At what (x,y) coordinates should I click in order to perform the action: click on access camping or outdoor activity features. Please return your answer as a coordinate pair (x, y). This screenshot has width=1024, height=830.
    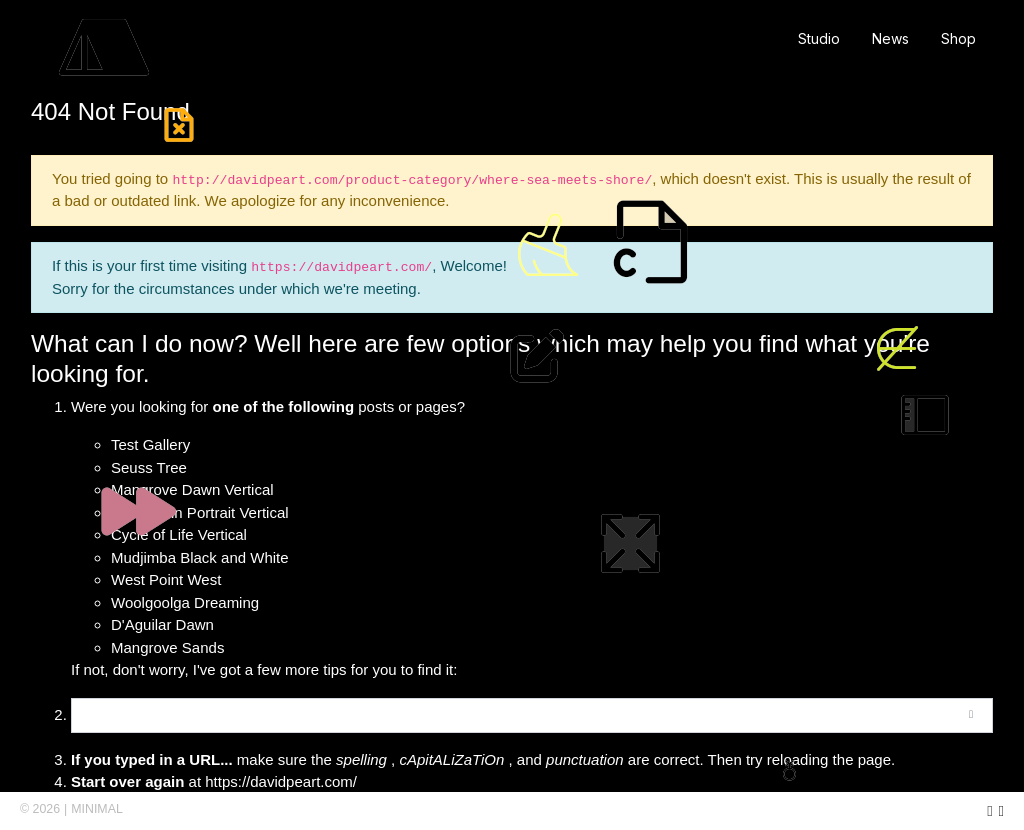
    Looking at the image, I should click on (104, 50).